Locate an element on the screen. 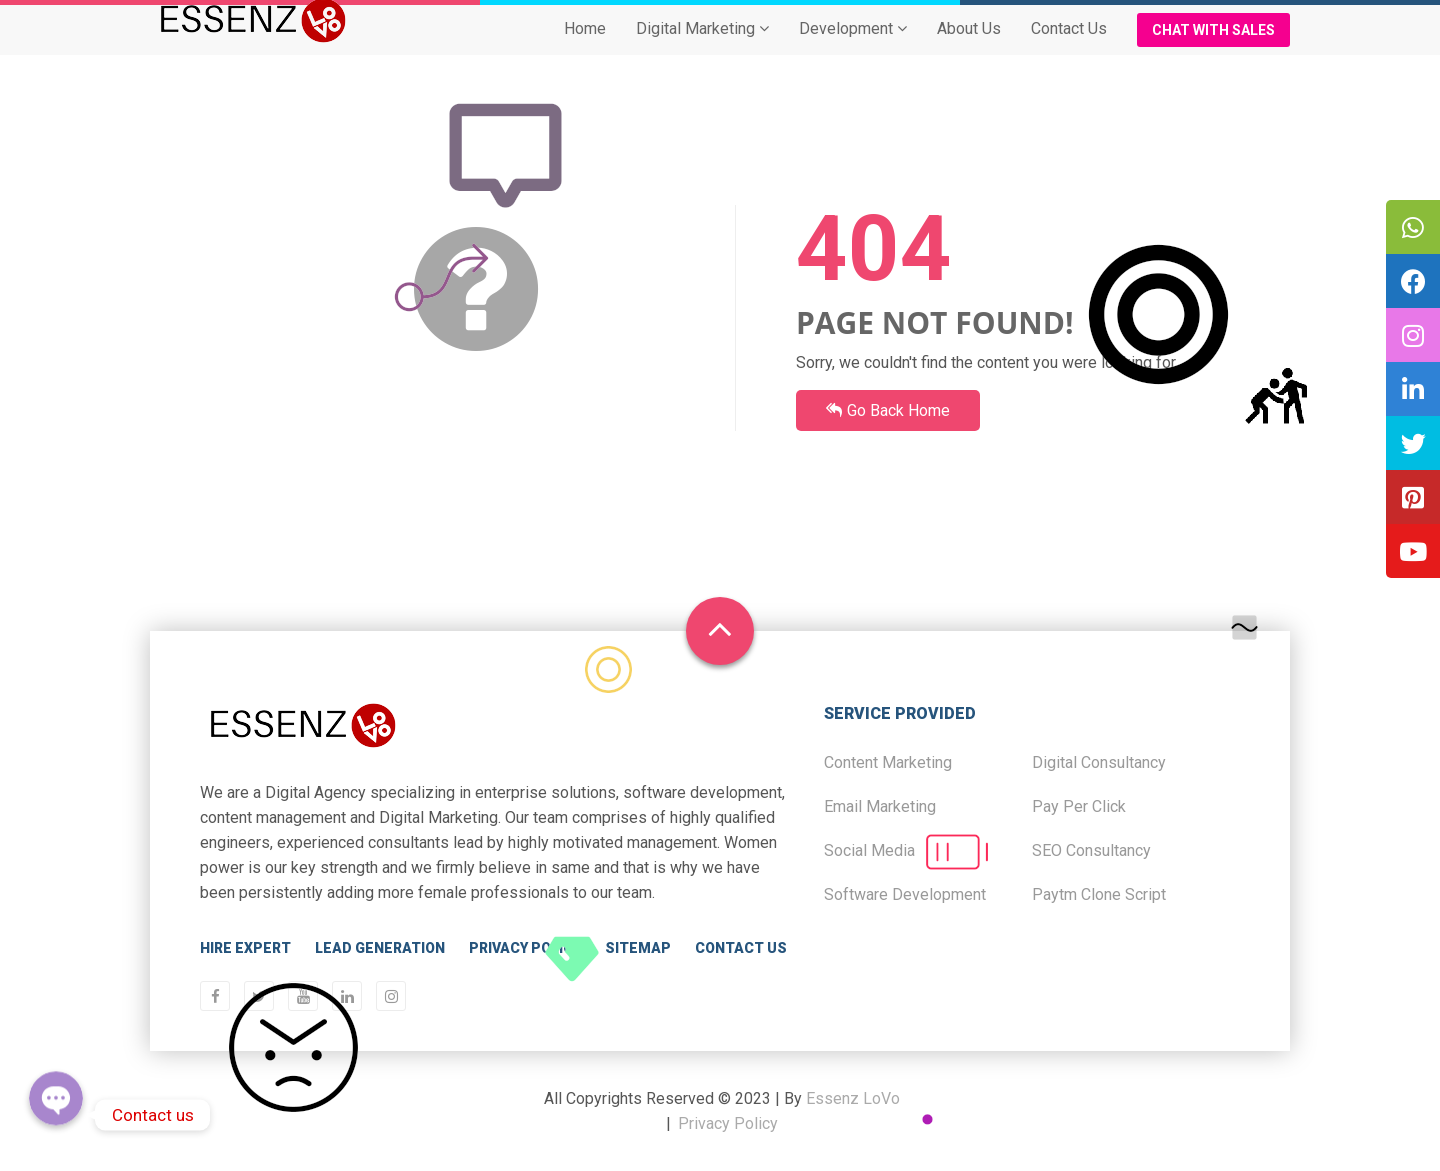 The width and height of the screenshot is (1440, 1171). select a single option from a list is located at coordinates (608, 669).